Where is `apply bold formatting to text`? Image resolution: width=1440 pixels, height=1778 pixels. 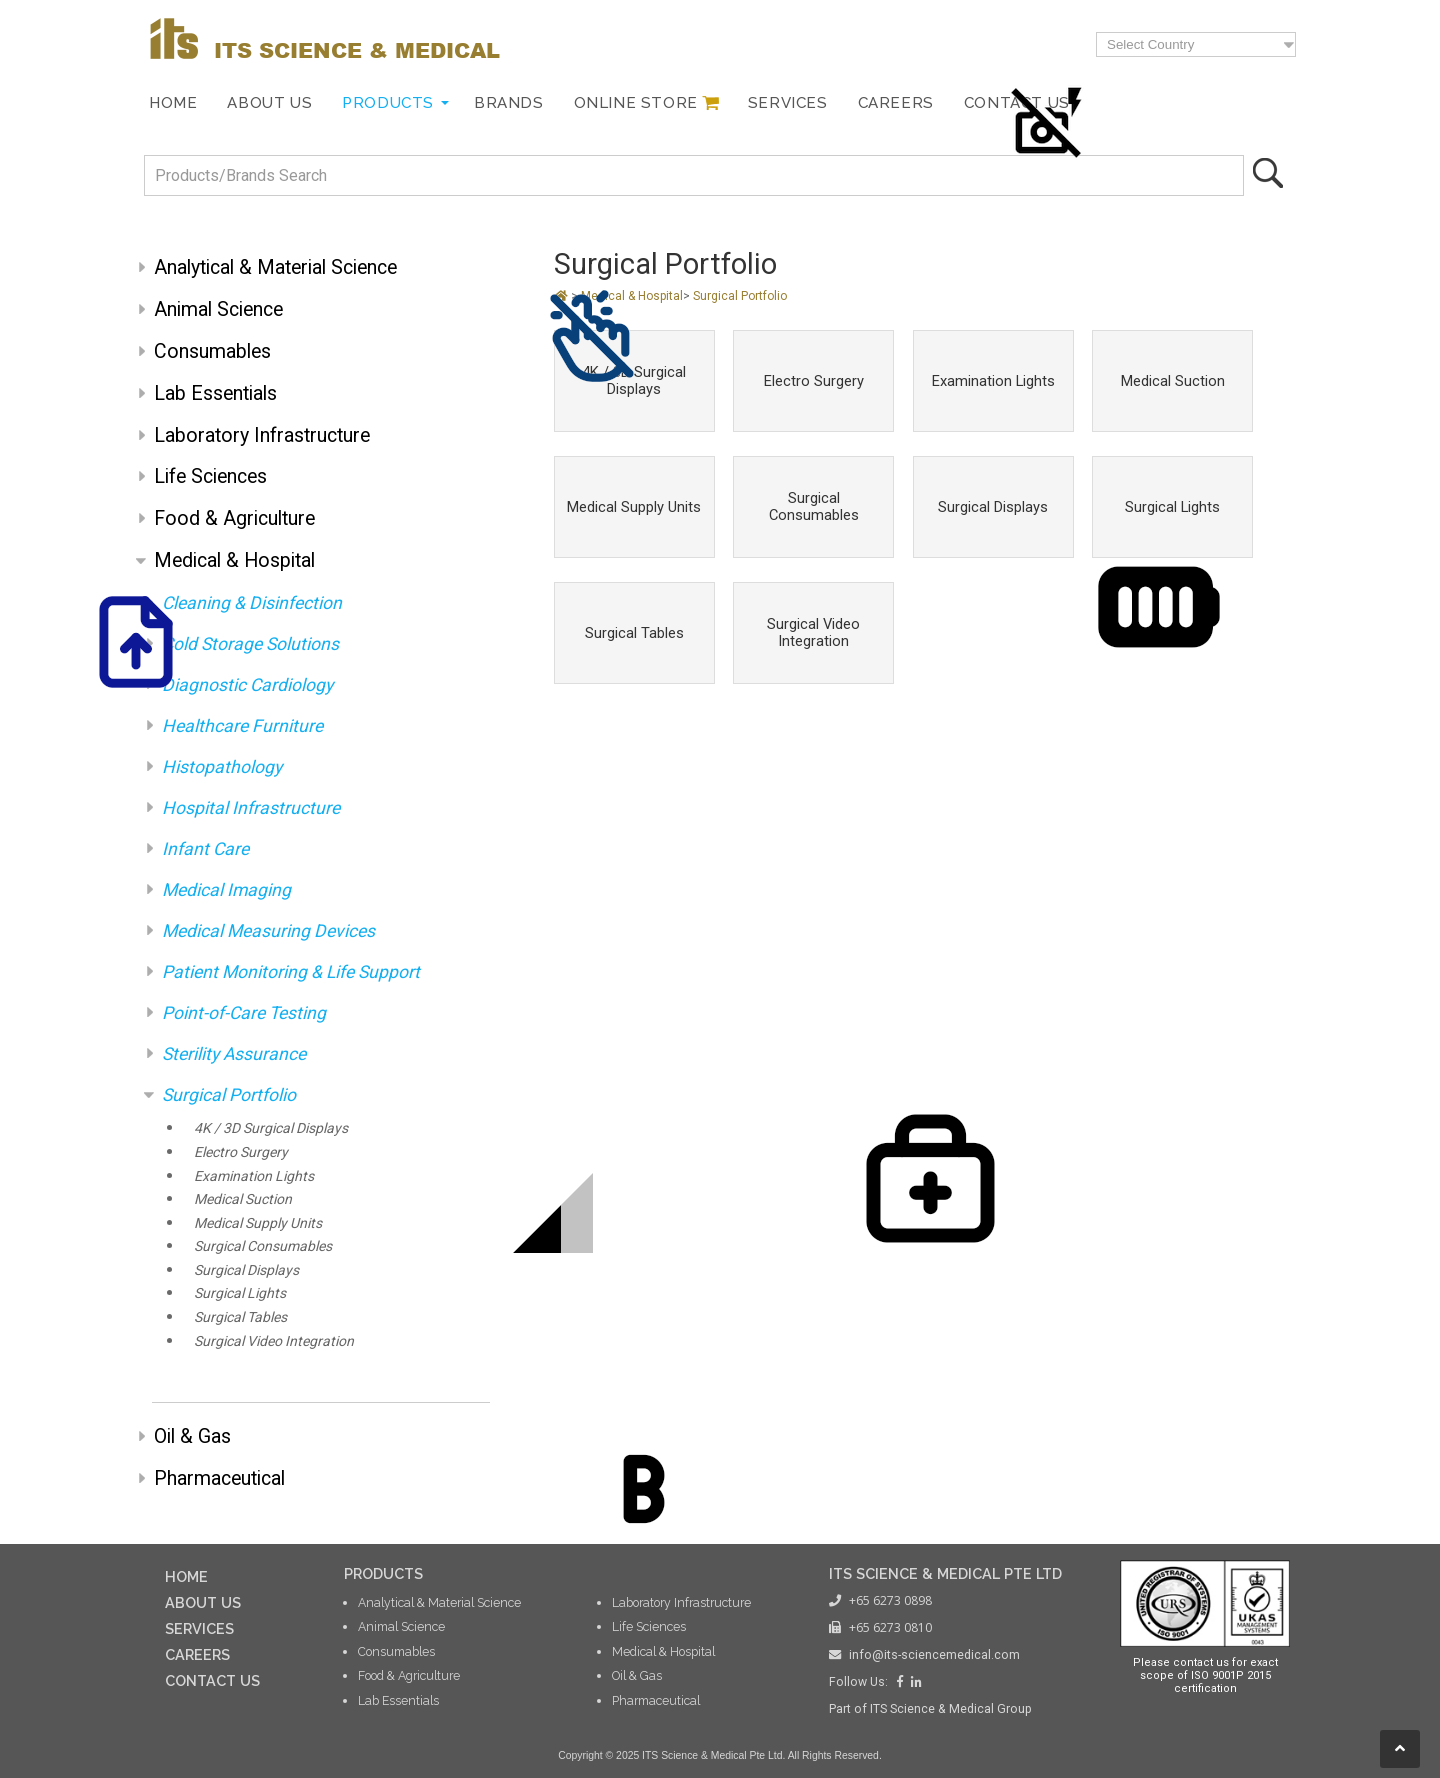
apply bold formatting to text is located at coordinates (644, 1489).